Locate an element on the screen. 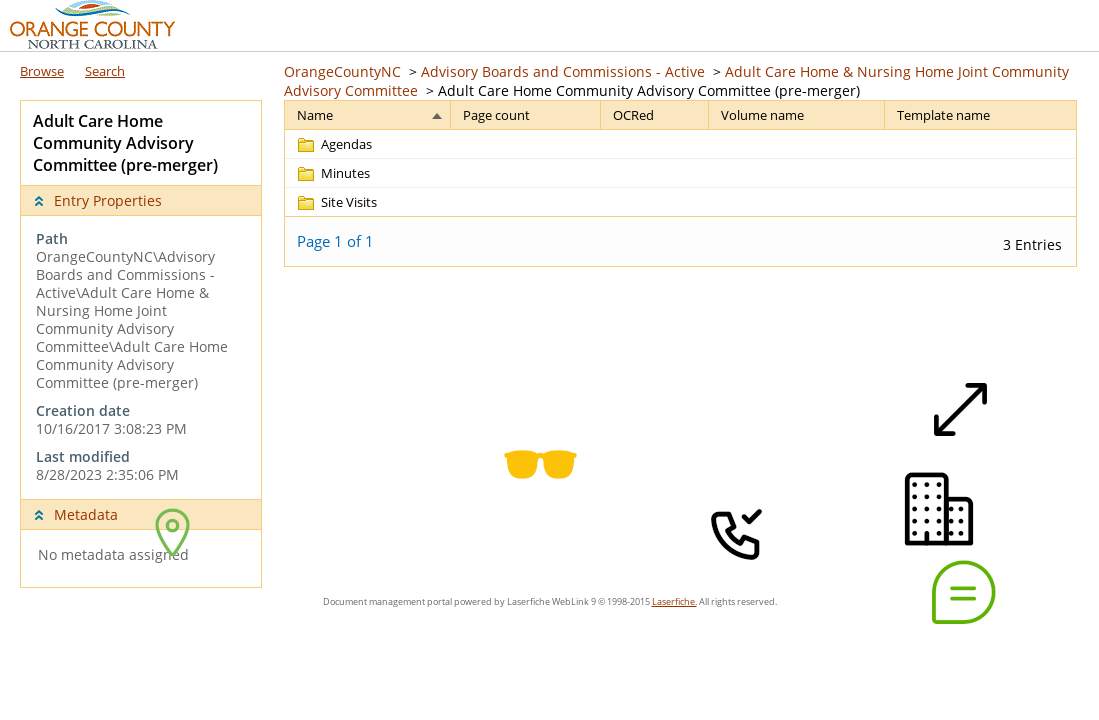 This screenshot has height=720, width=1099. view current location on map is located at coordinates (172, 532).